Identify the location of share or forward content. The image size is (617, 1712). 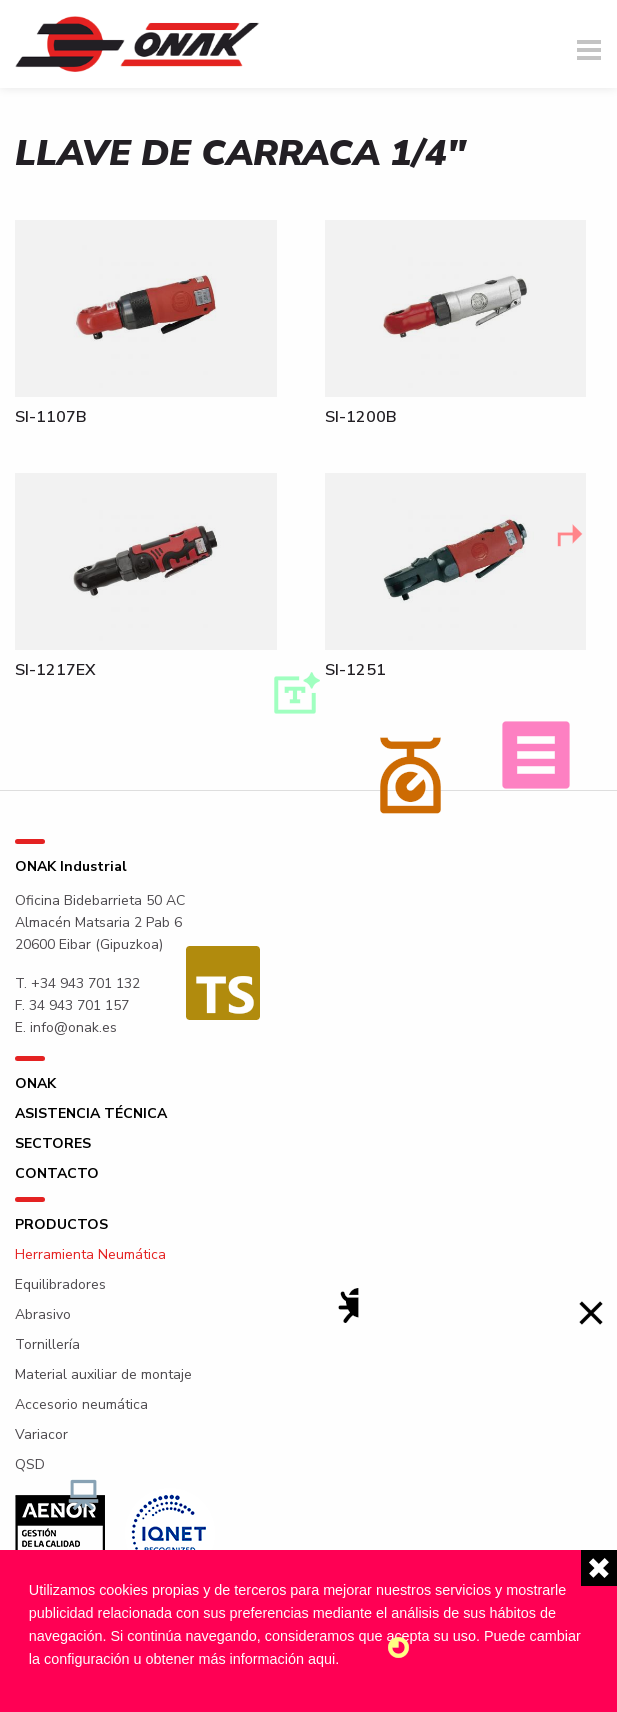
(568, 535).